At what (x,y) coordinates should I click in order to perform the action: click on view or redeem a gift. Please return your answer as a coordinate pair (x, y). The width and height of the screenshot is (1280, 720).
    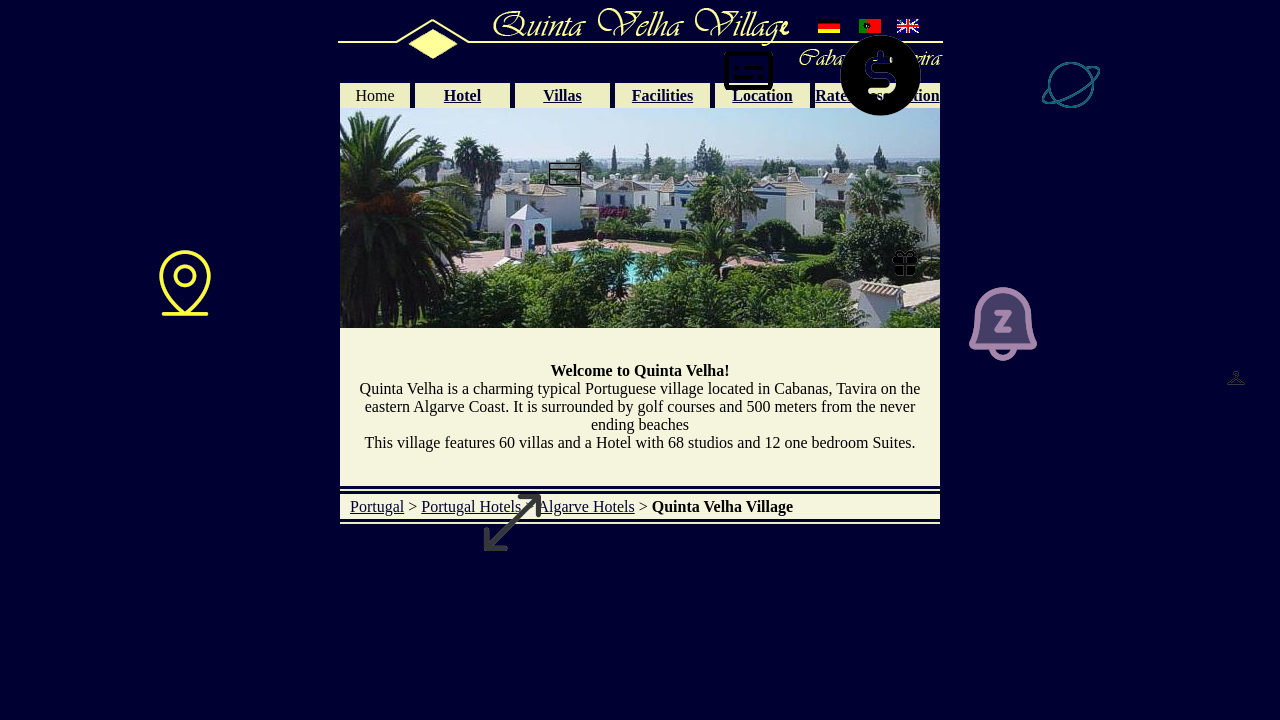
    Looking at the image, I should click on (905, 263).